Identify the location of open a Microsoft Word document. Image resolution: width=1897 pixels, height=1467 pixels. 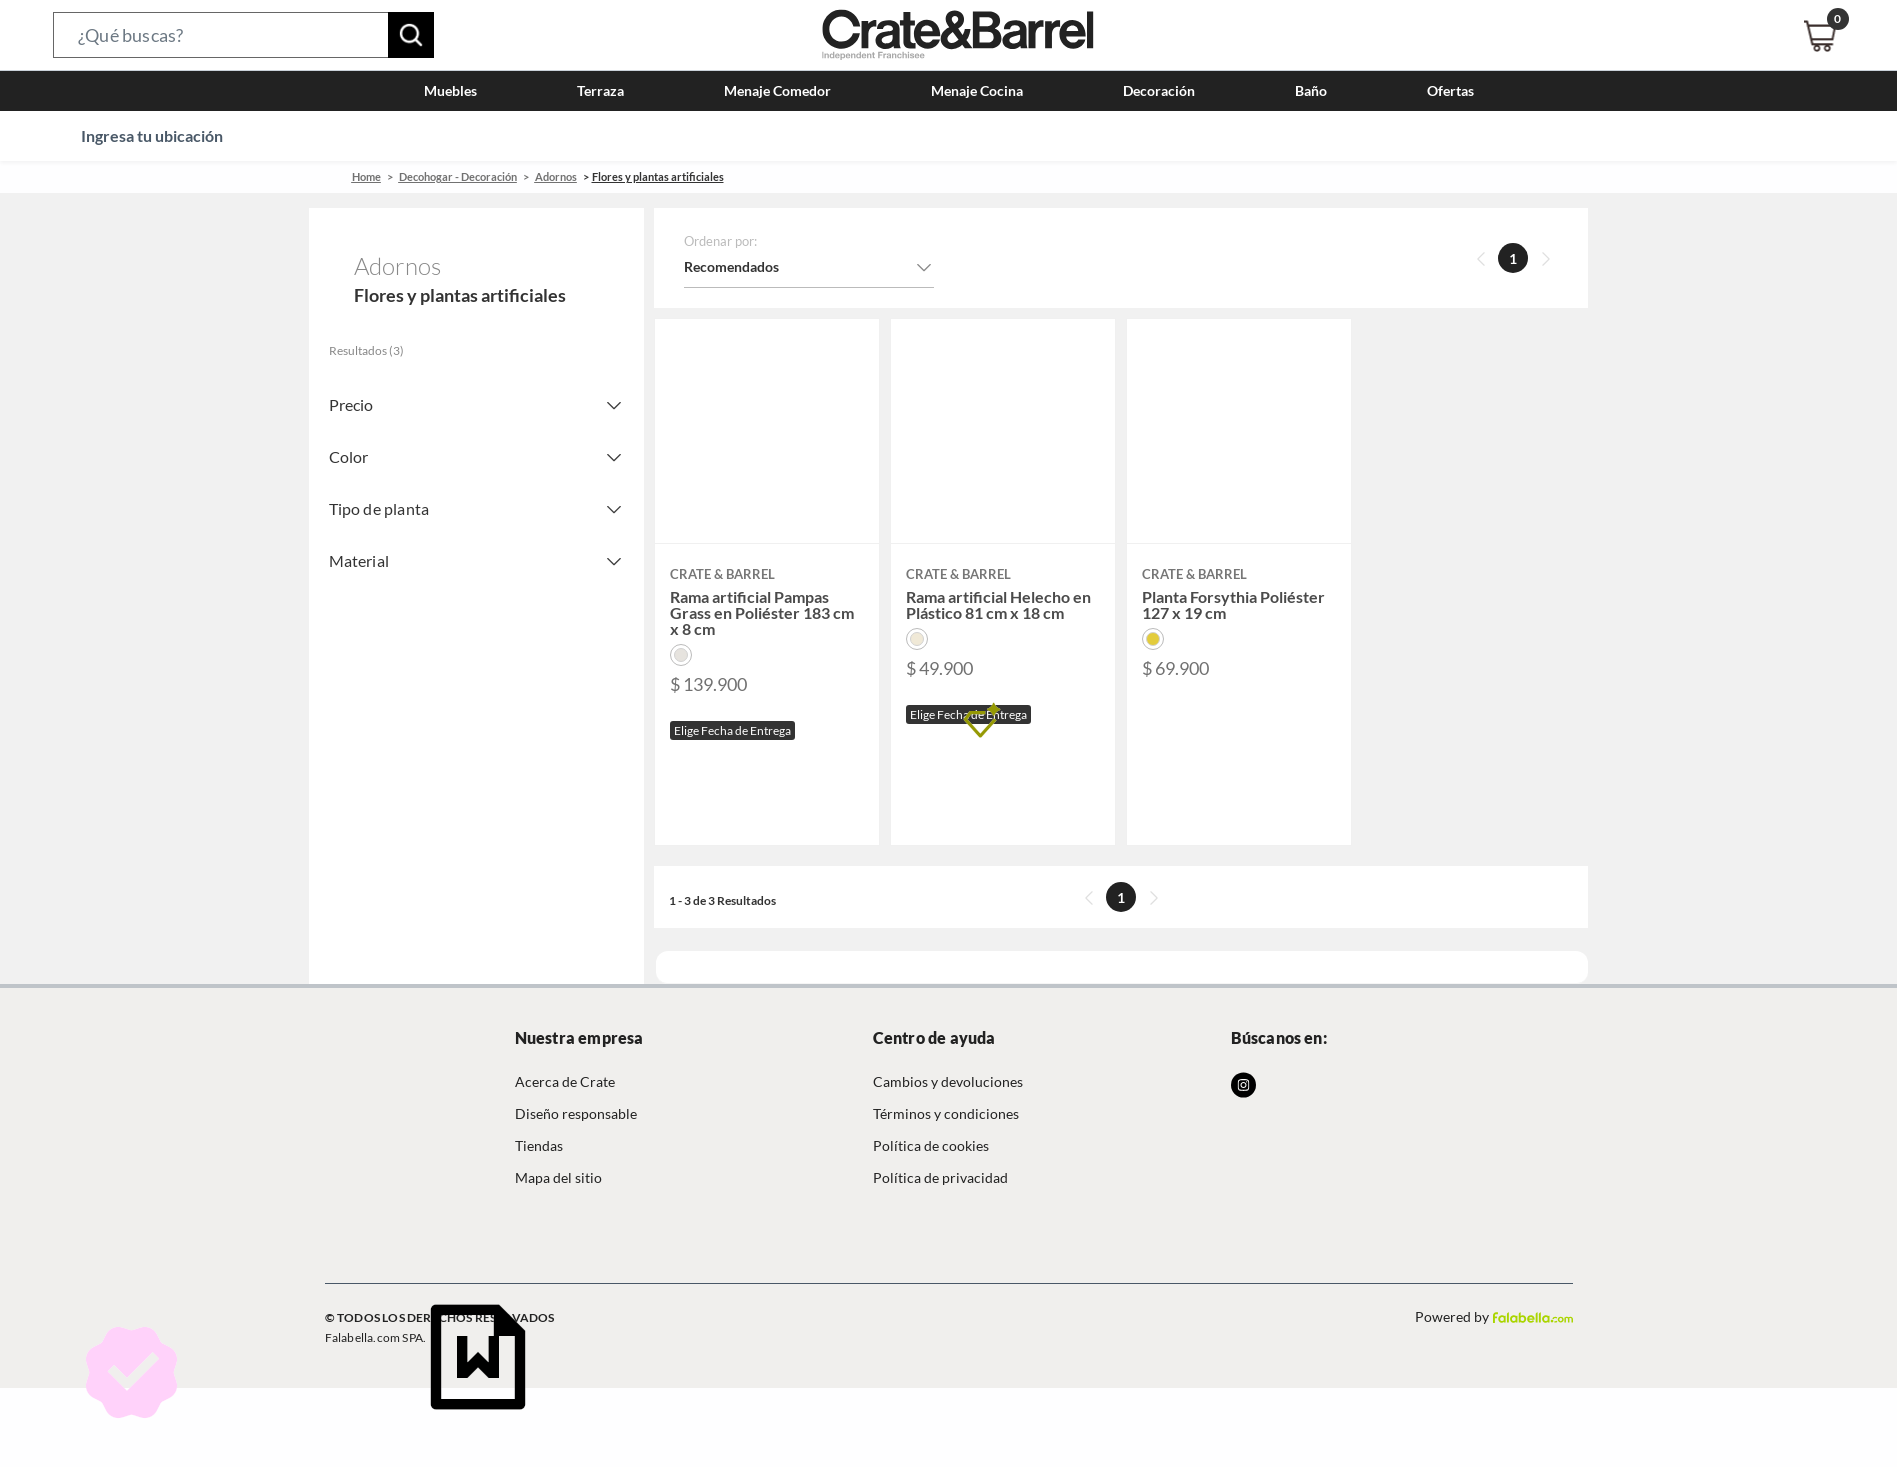
(478, 1357).